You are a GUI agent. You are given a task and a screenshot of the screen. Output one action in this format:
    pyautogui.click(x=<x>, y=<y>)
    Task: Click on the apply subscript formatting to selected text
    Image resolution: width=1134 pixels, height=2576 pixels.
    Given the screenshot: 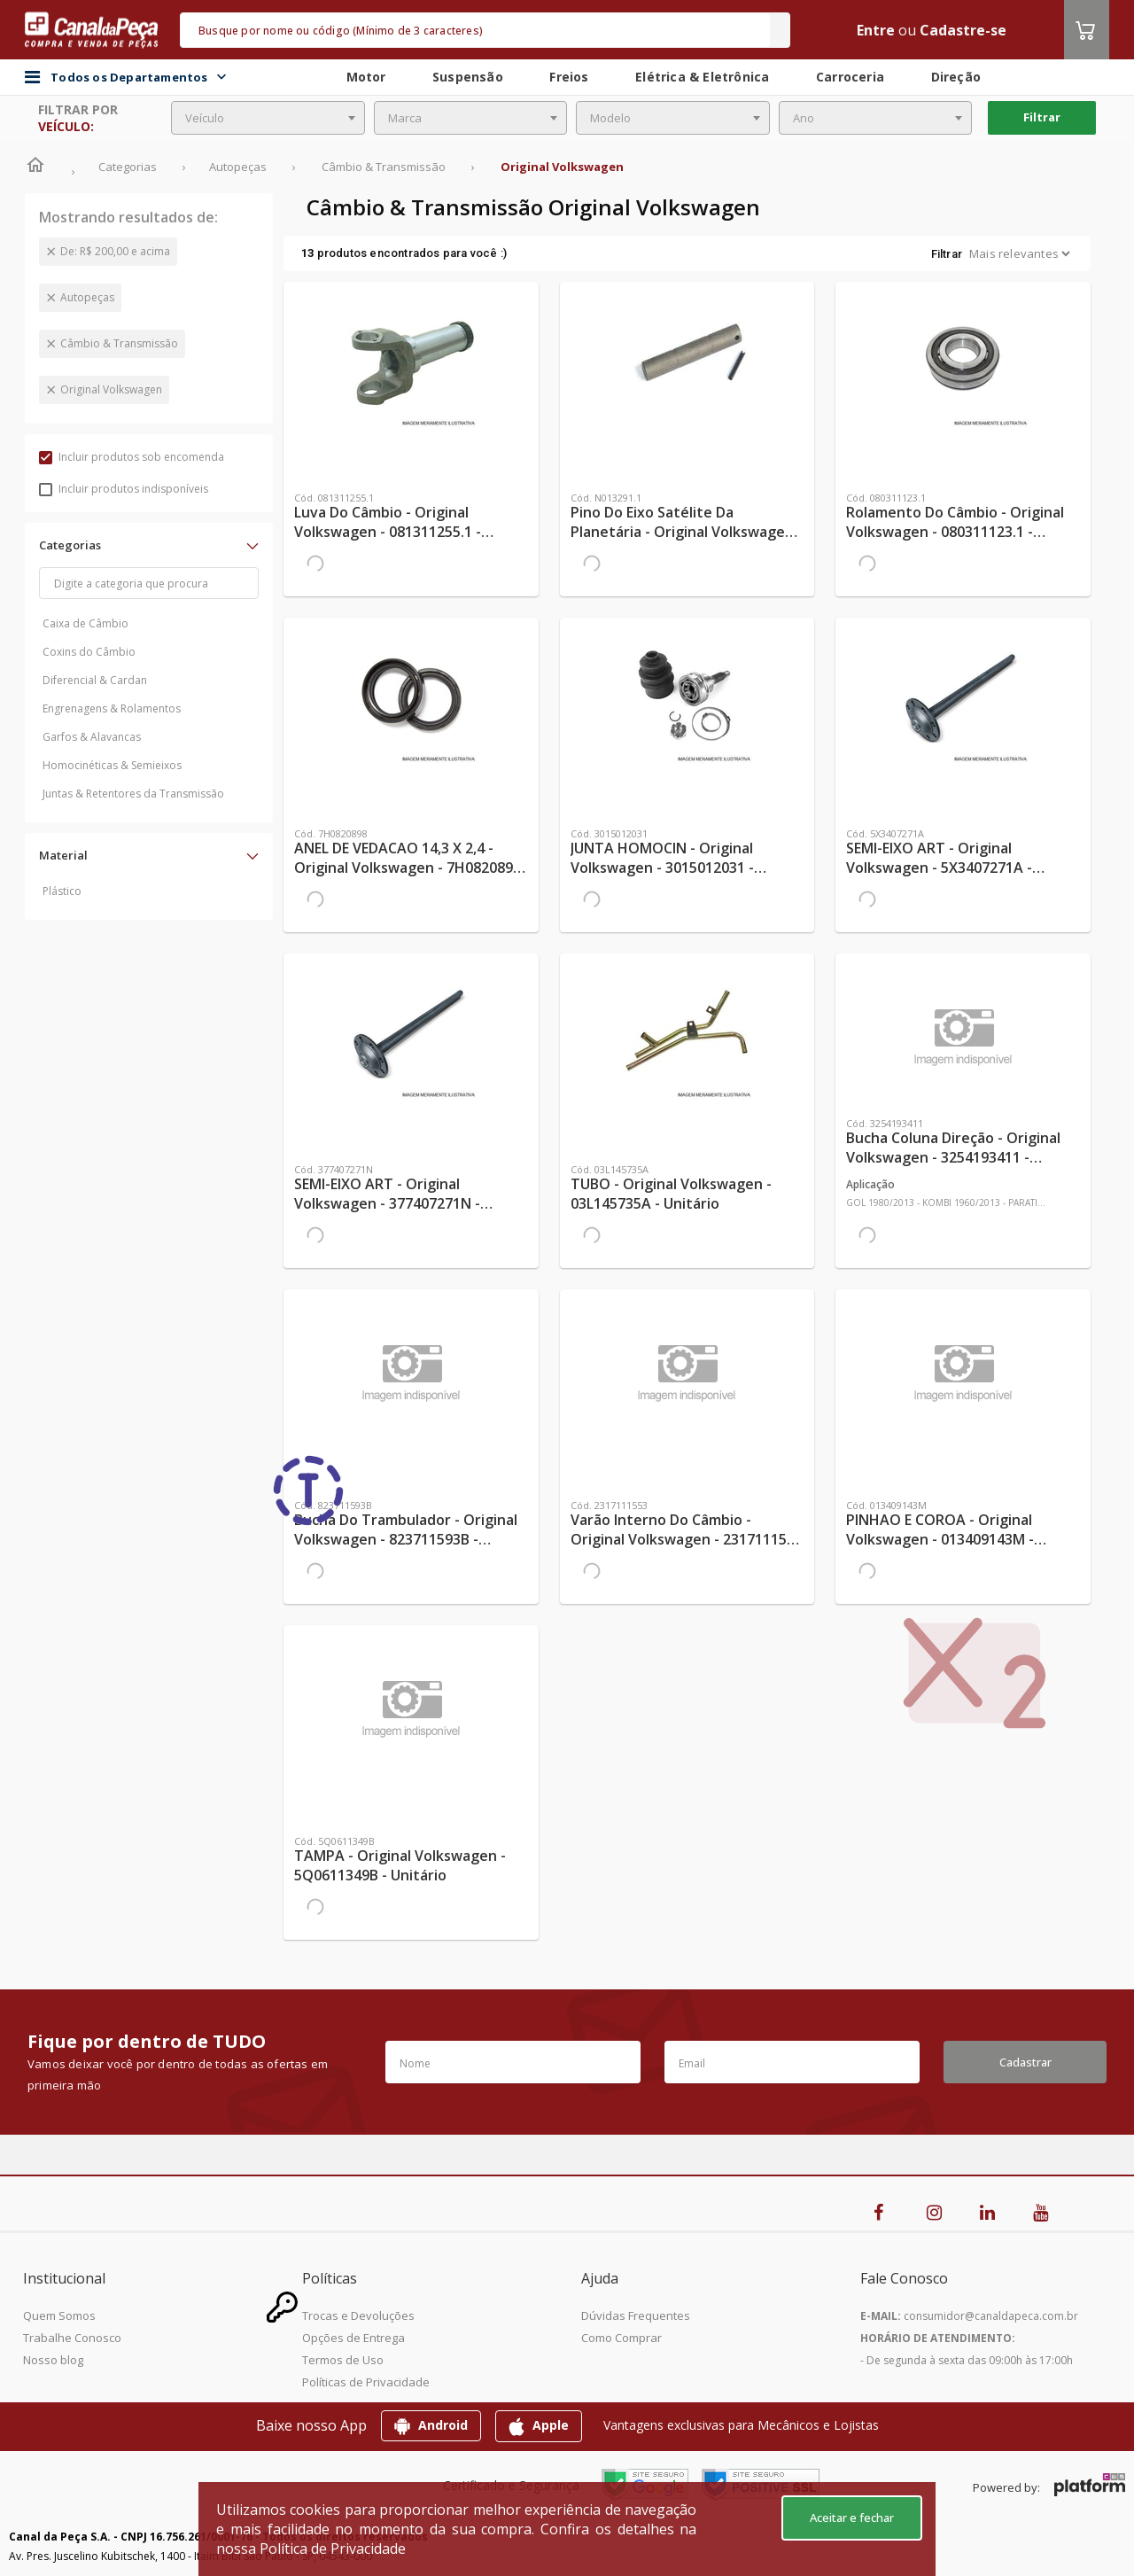 What is the action you would take?
    pyautogui.click(x=967, y=1670)
    